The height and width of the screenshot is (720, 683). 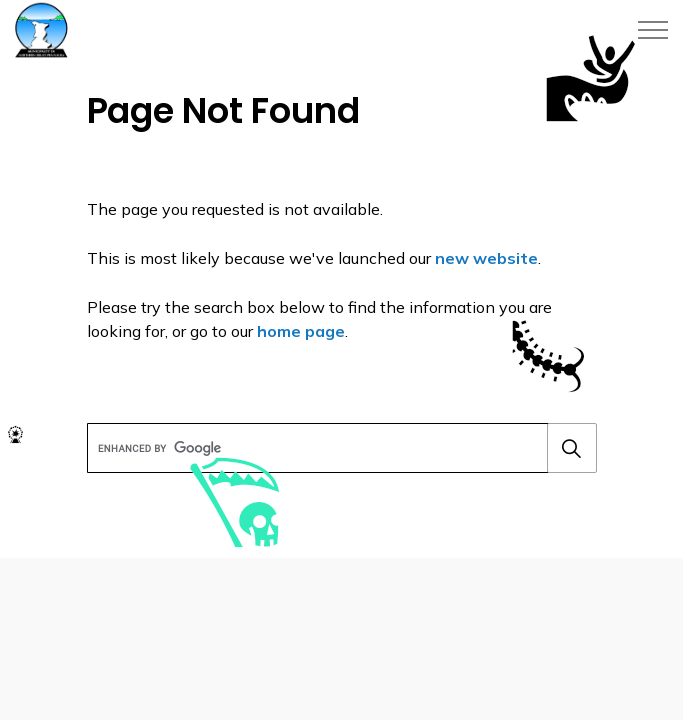 I want to click on death or game over state indicator, so click(x=235, y=502).